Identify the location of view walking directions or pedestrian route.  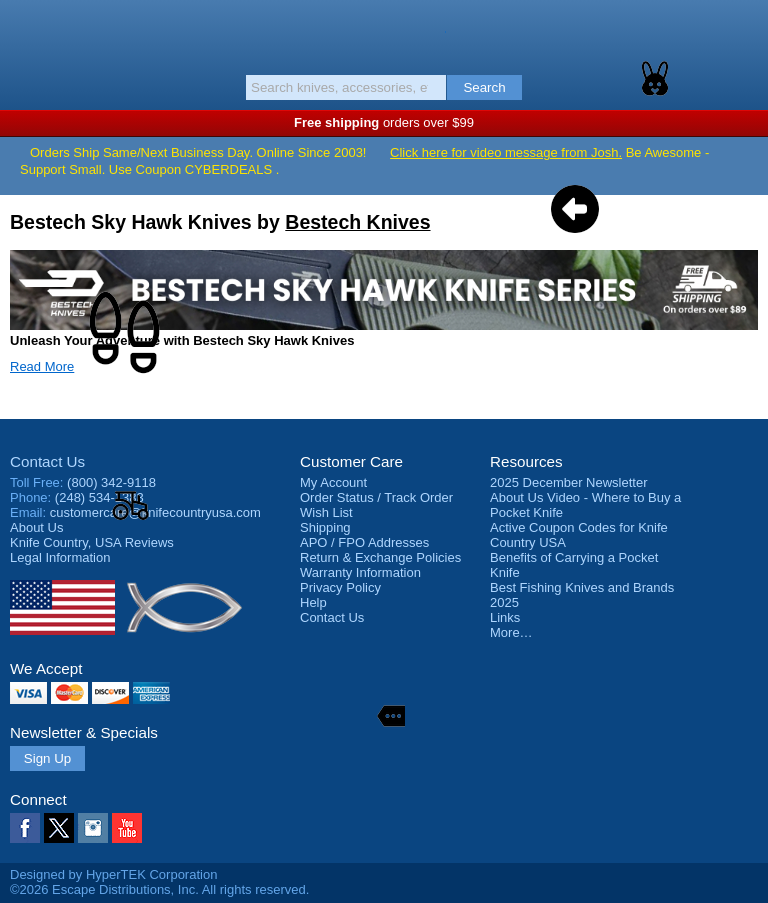
(124, 332).